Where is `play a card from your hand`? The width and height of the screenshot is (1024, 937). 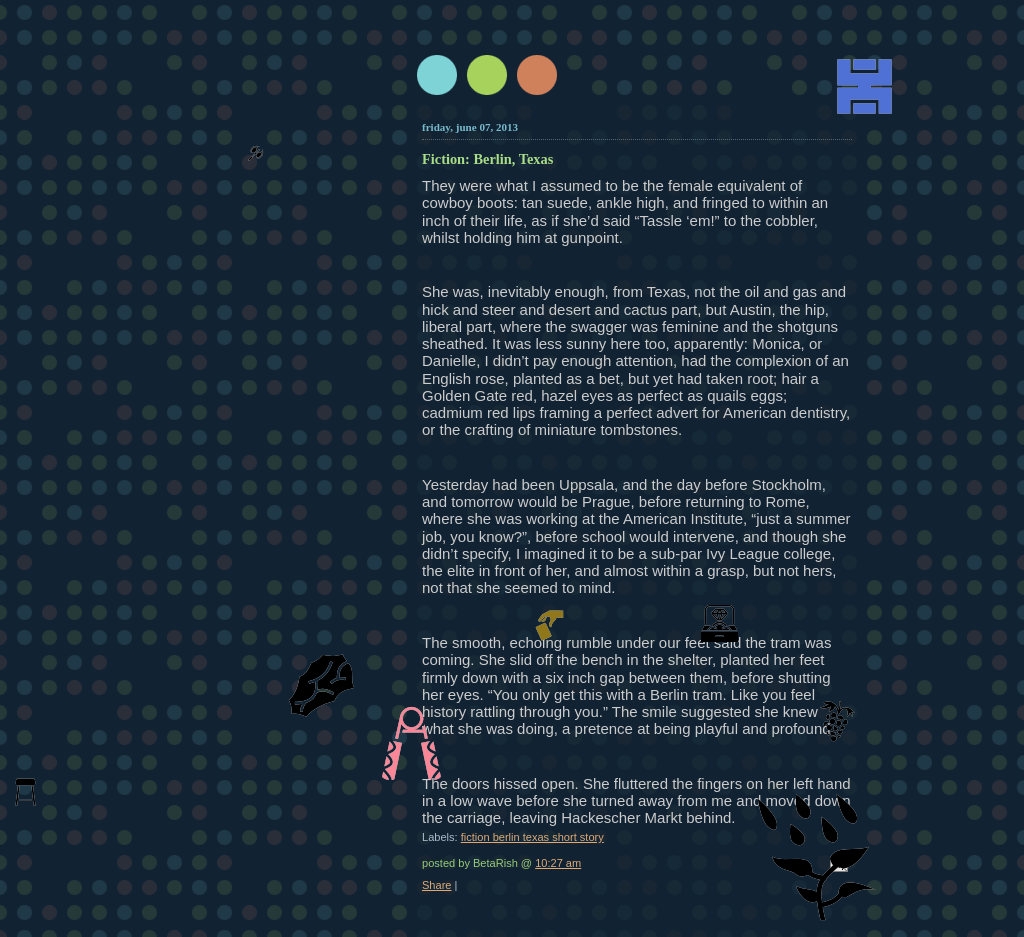
play a card from your hand is located at coordinates (549, 625).